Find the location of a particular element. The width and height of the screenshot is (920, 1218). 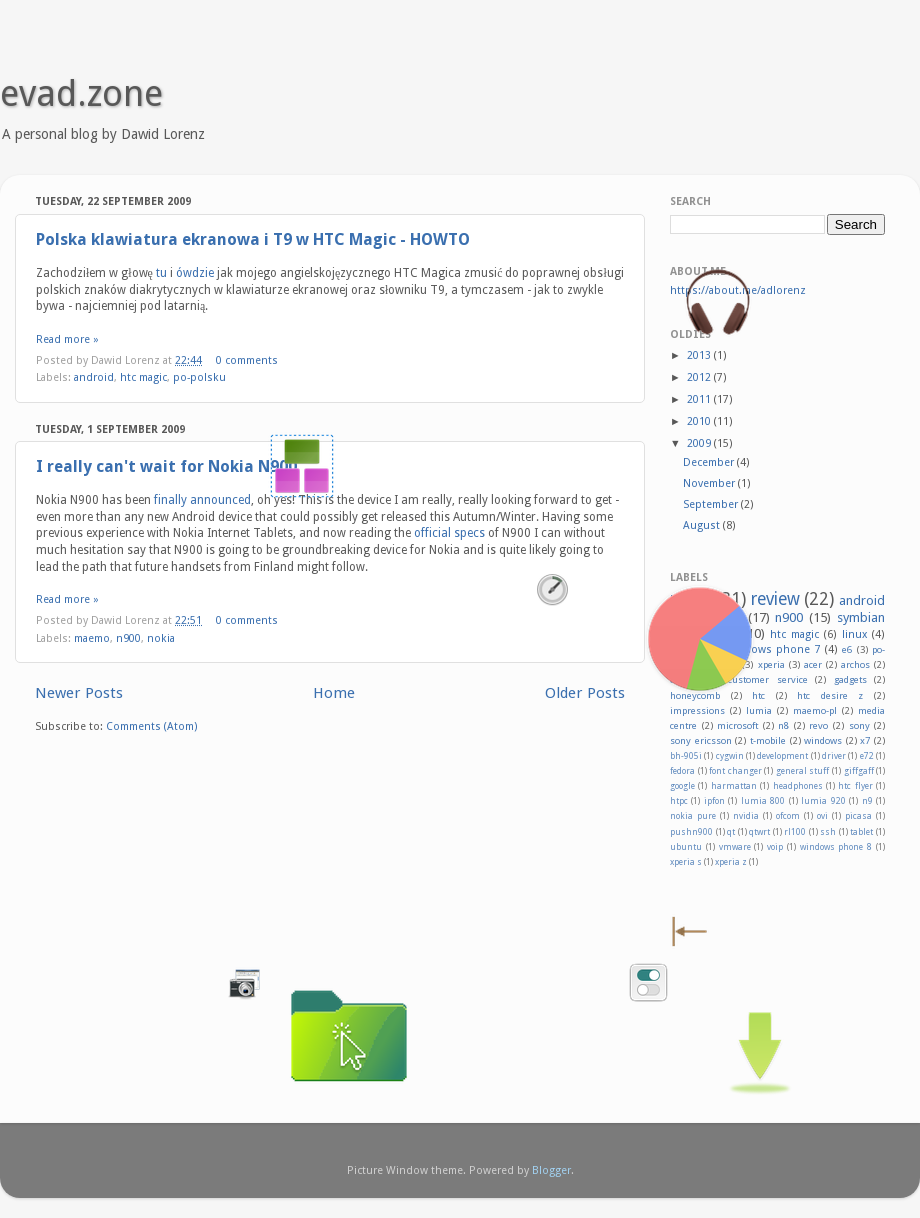

take a screenshot or screen capture is located at coordinates (244, 983).